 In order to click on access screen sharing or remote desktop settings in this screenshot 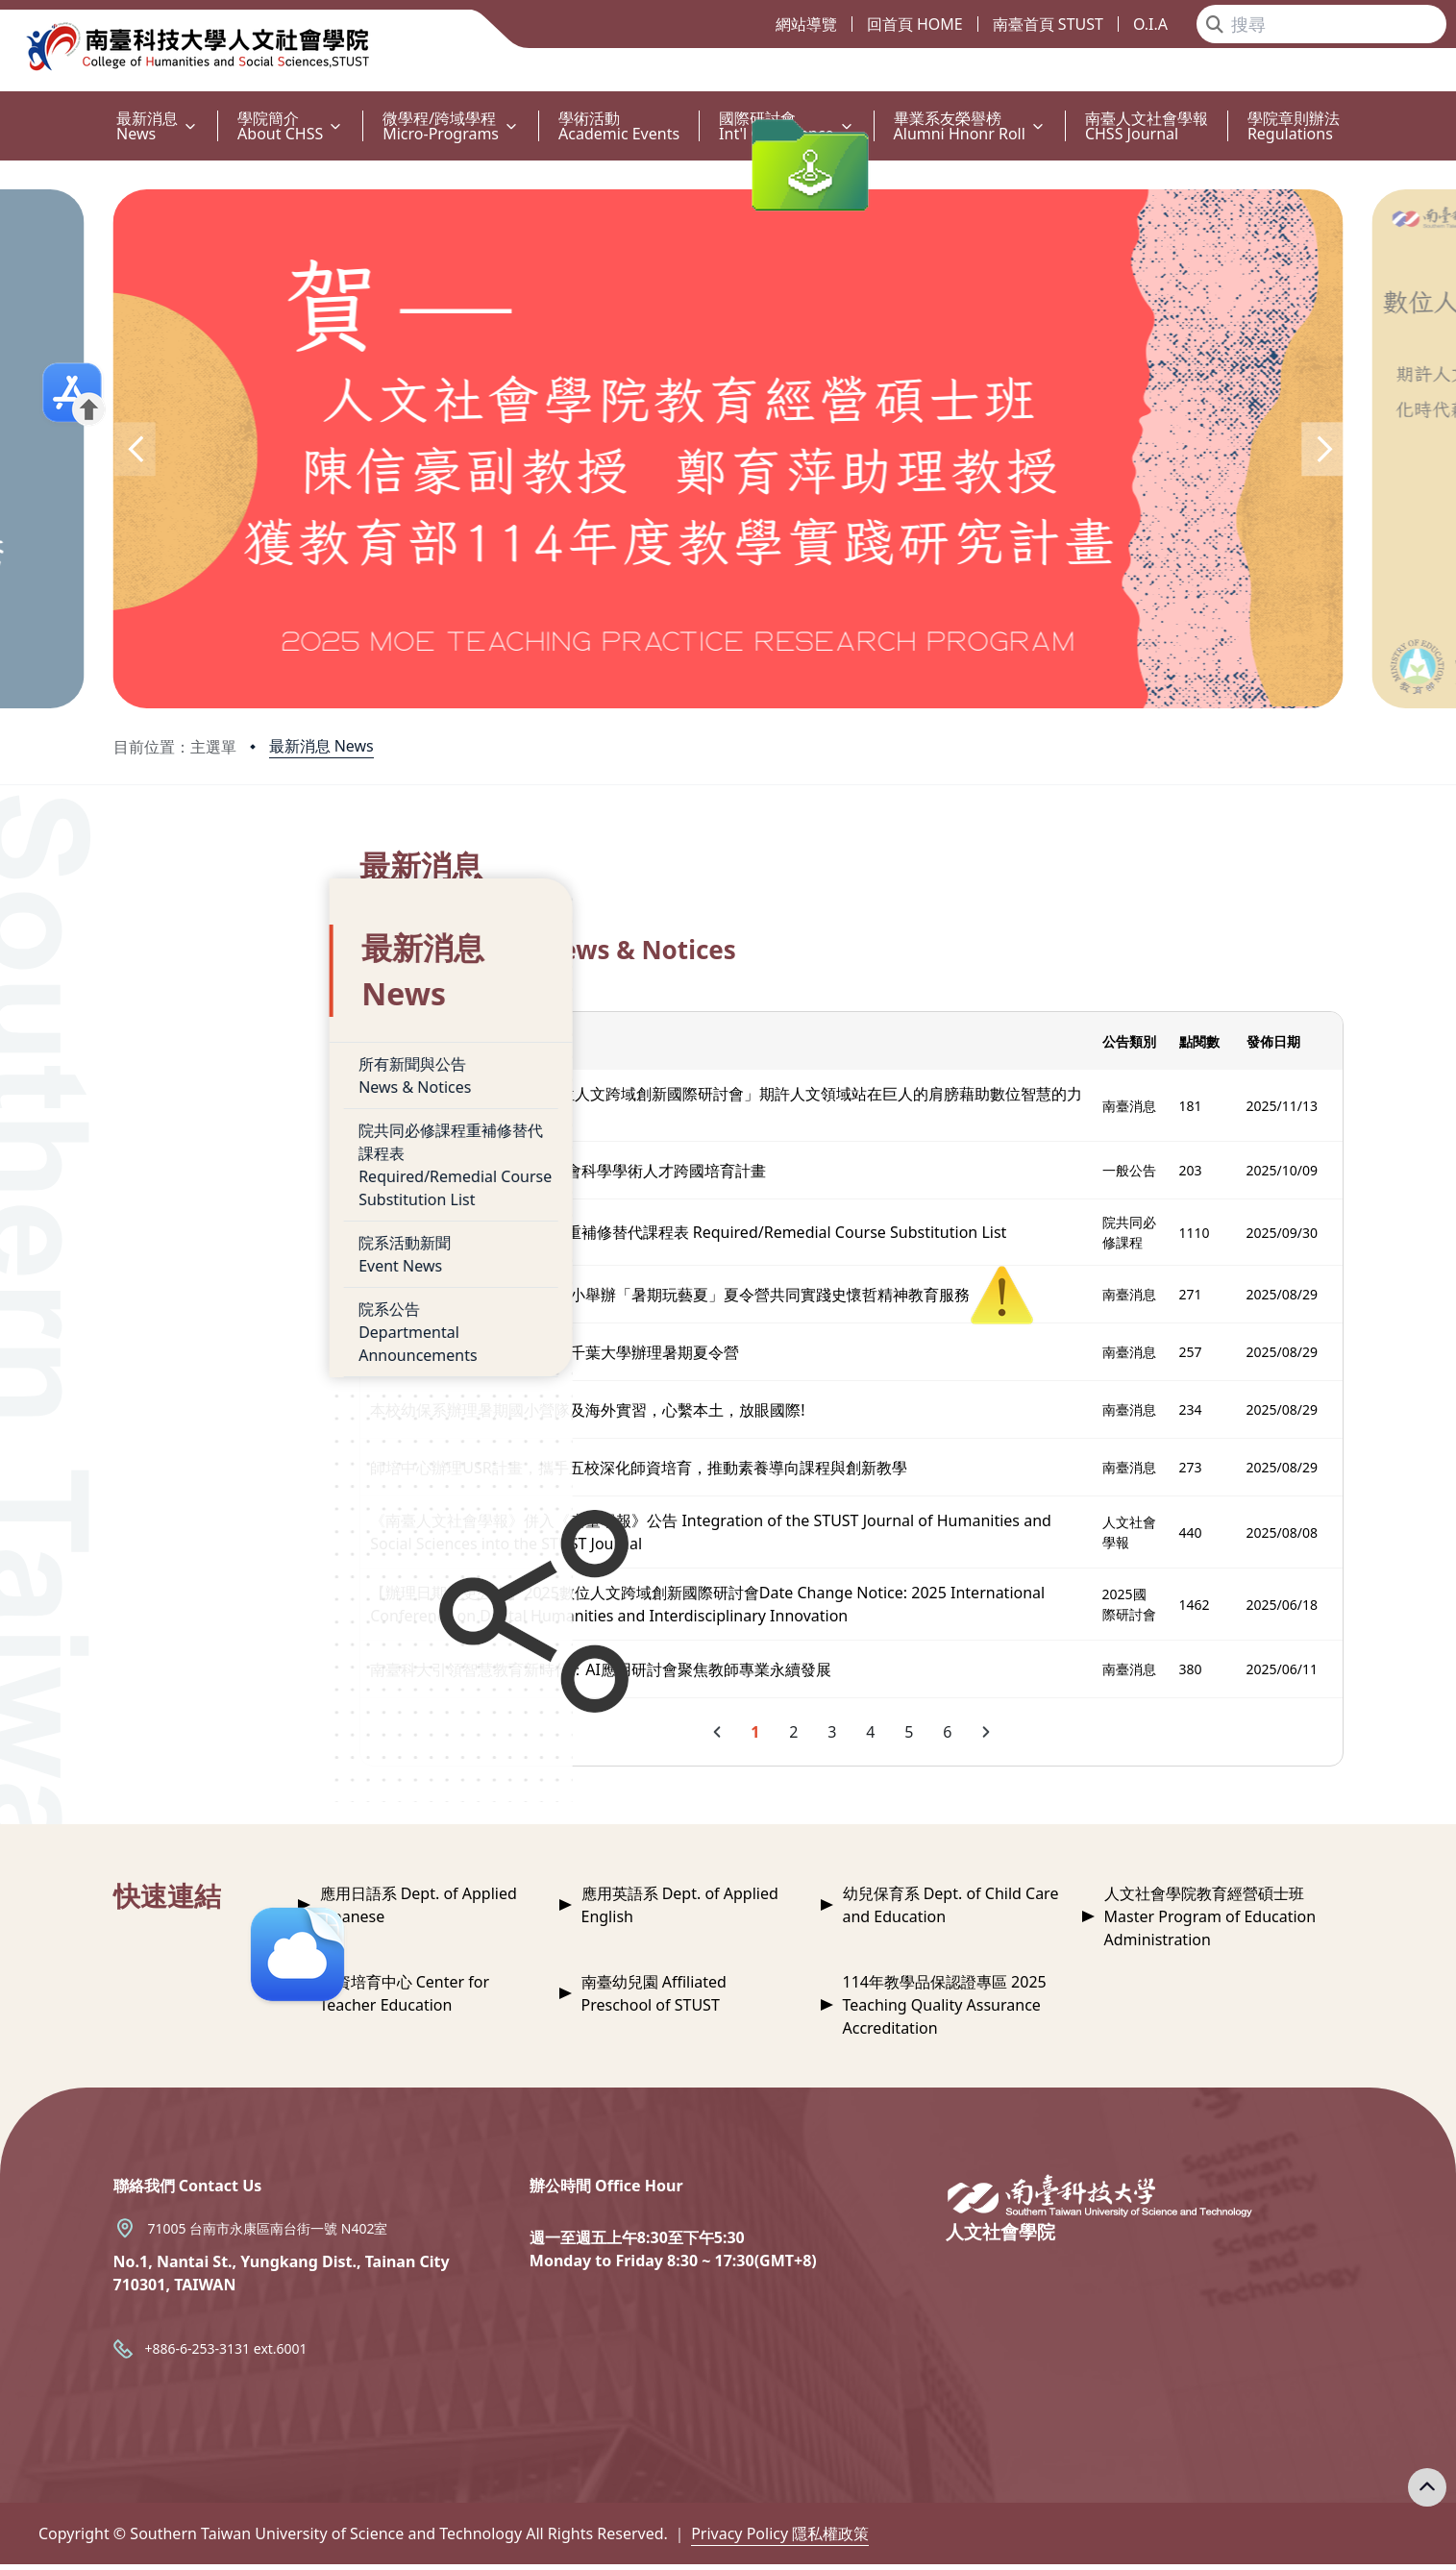, I will do `click(533, 1618)`.